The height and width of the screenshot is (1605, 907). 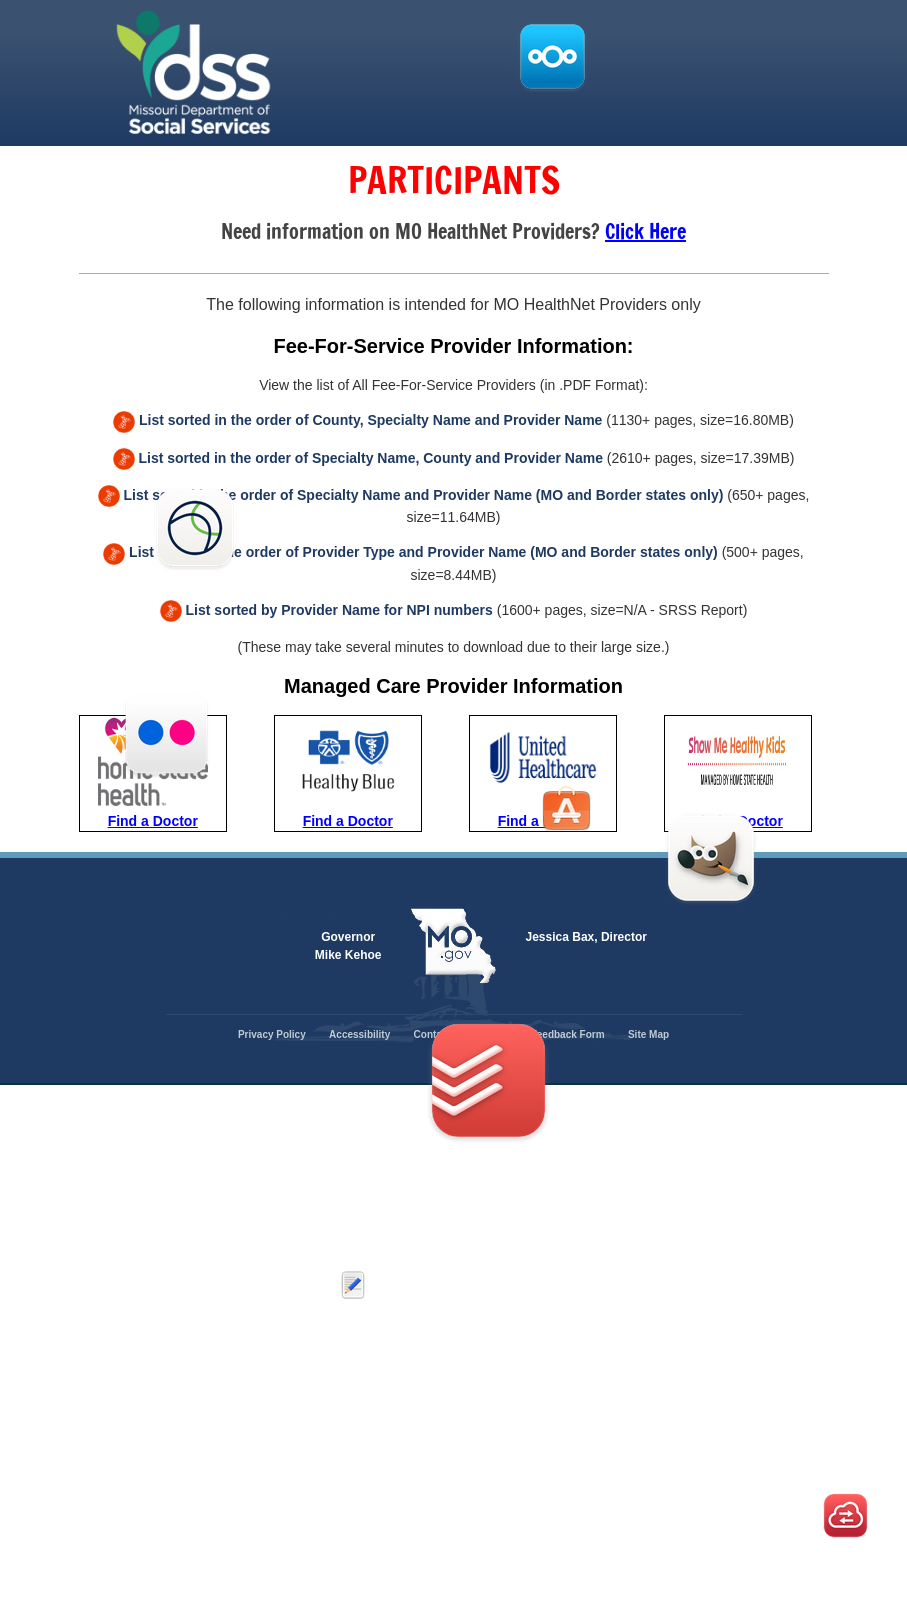 What do you see at coordinates (353, 1285) in the screenshot?
I see `open the software learning center` at bounding box center [353, 1285].